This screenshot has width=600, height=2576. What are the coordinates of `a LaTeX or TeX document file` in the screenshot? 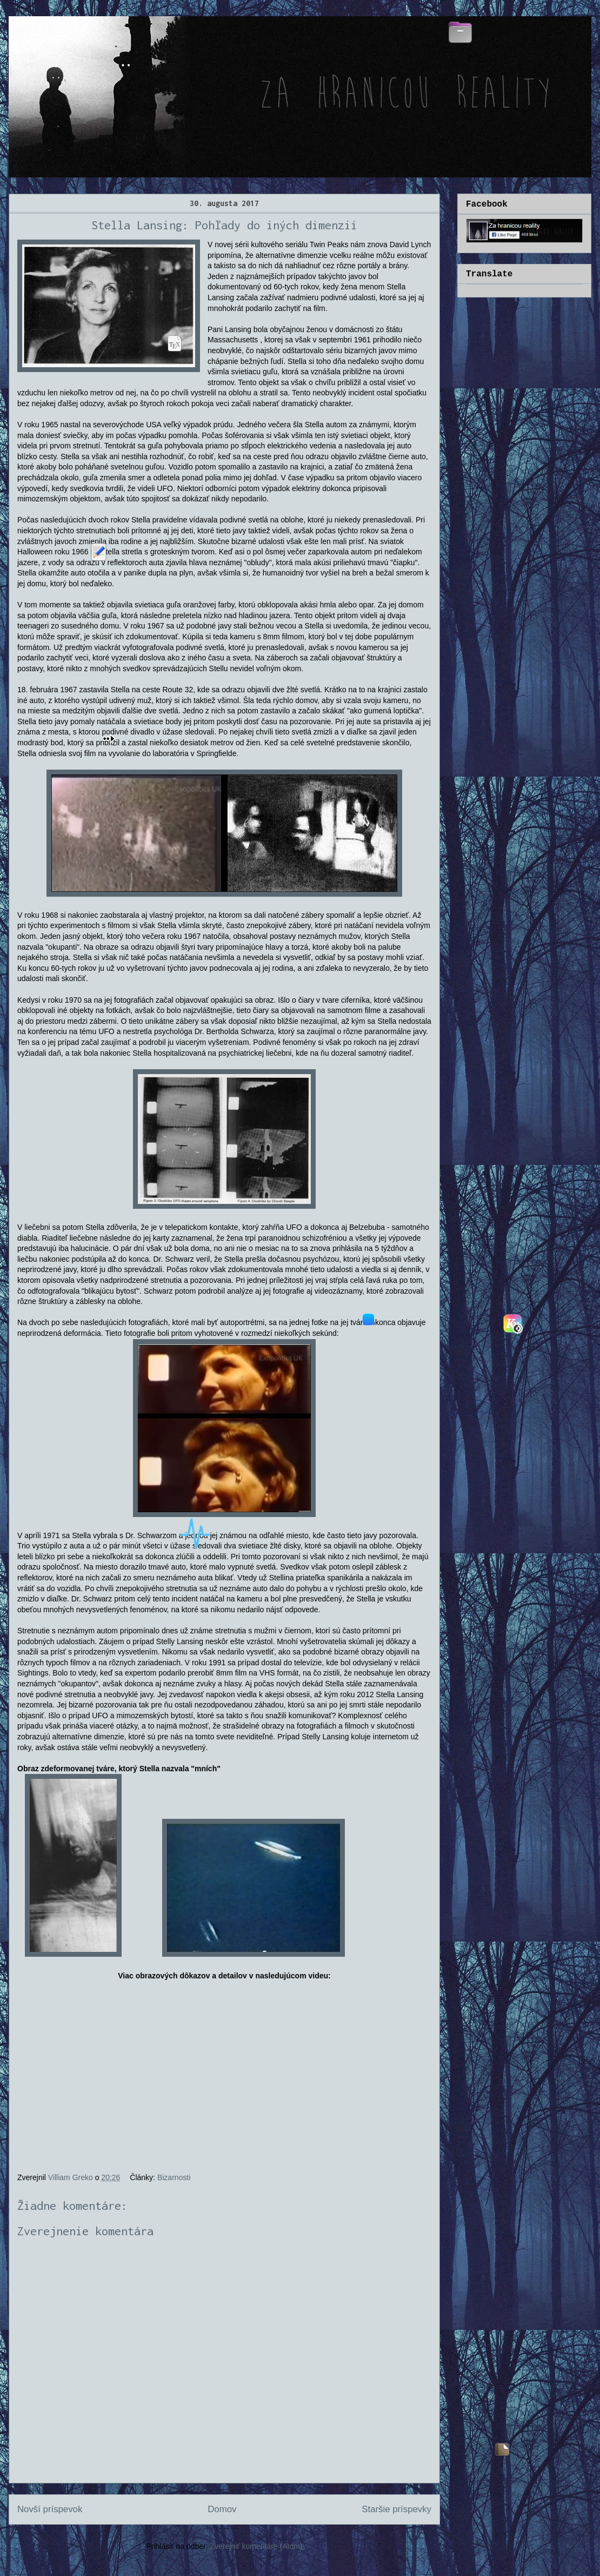 It's located at (175, 343).